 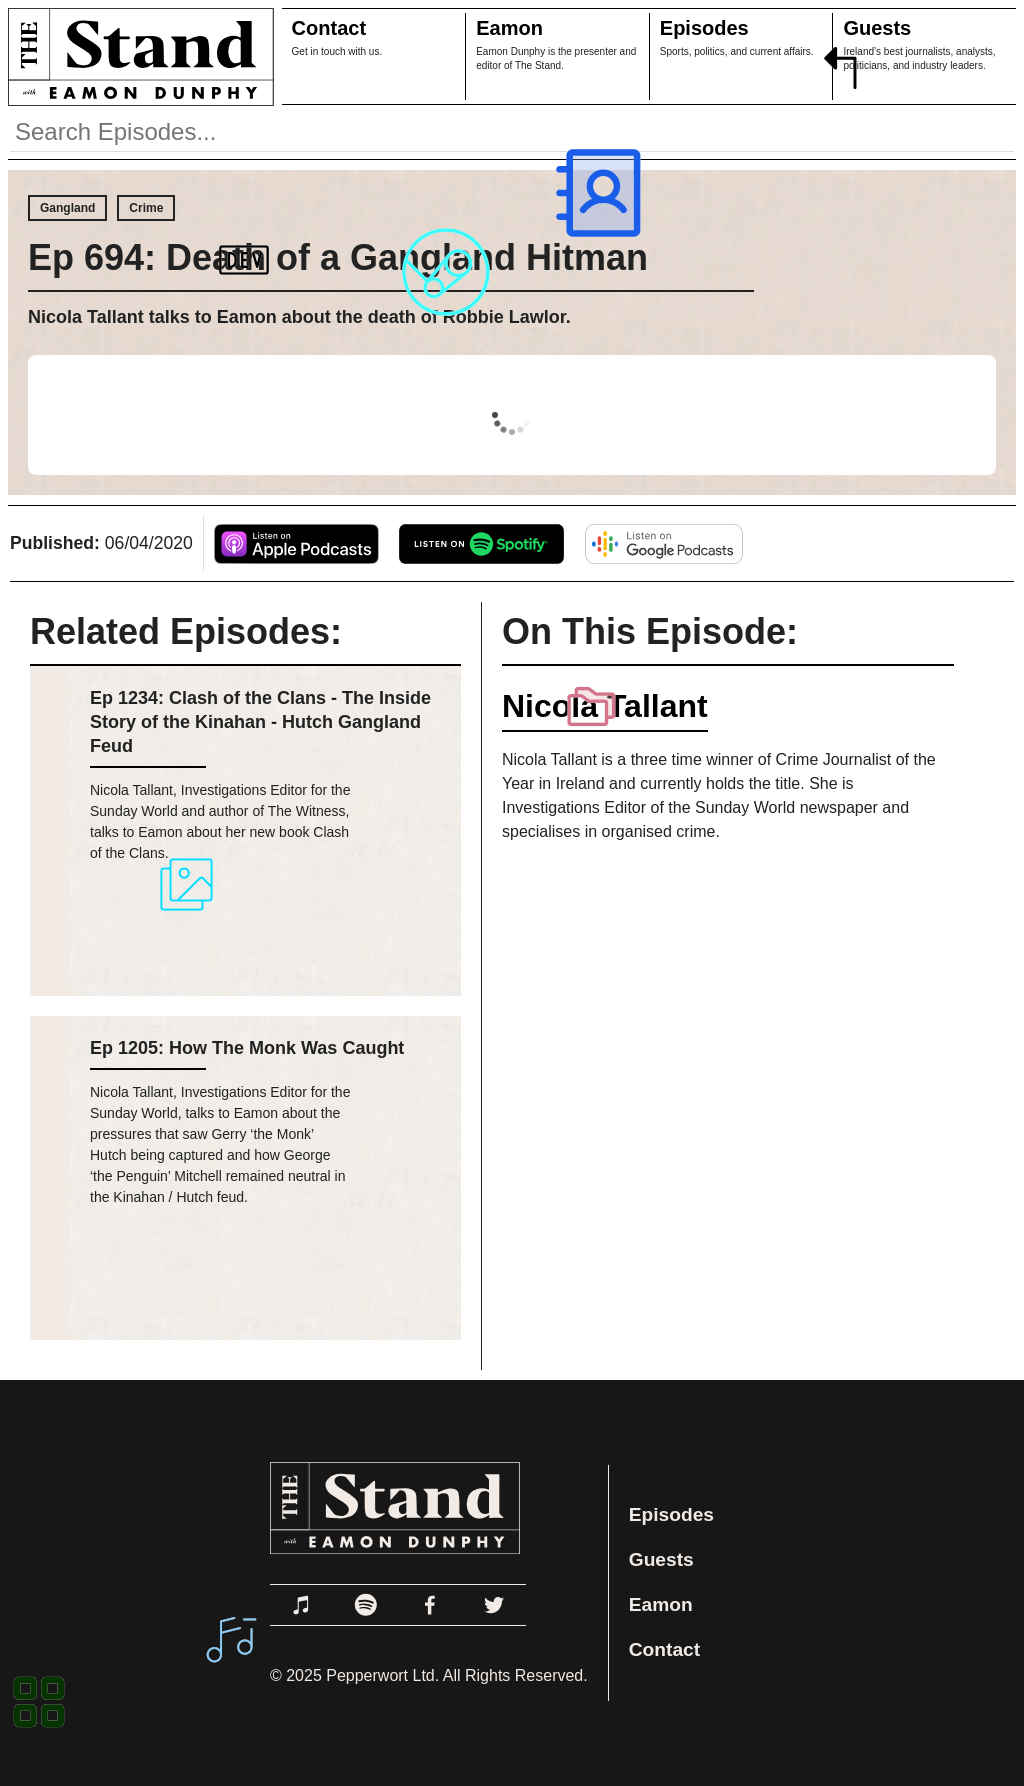 What do you see at coordinates (186, 884) in the screenshot?
I see `view photo gallery` at bounding box center [186, 884].